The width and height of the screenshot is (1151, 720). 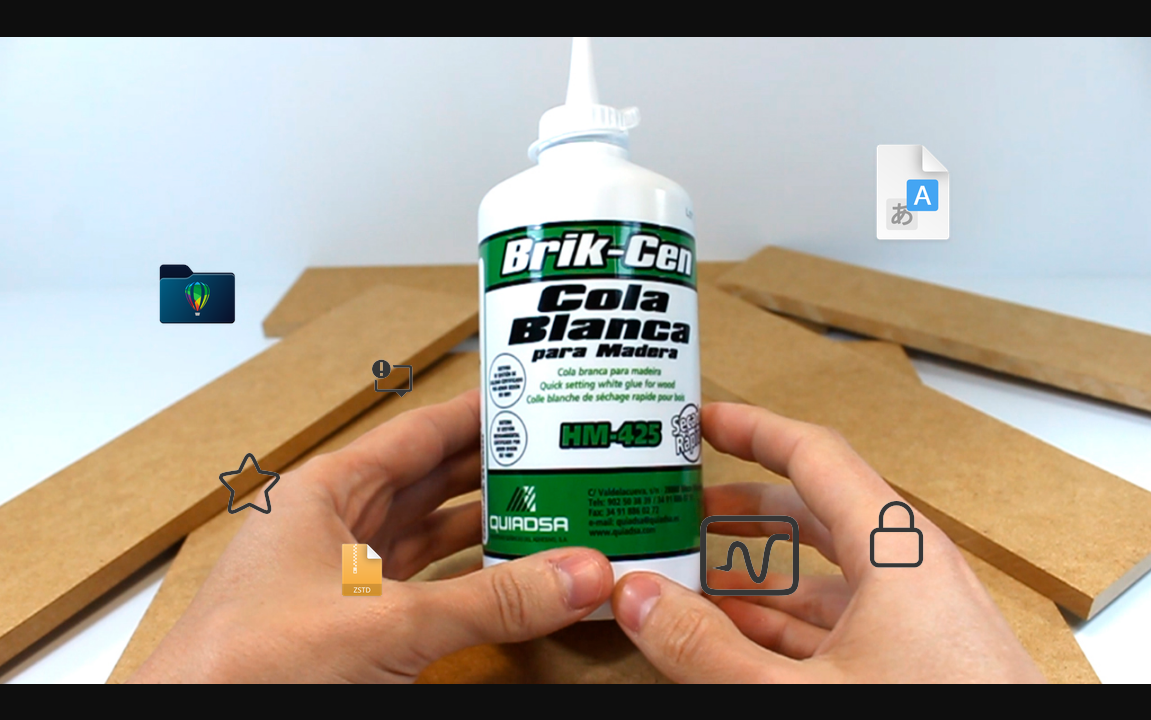 What do you see at coordinates (197, 296) in the screenshot?
I see `open CorelDRAW project files folder` at bounding box center [197, 296].